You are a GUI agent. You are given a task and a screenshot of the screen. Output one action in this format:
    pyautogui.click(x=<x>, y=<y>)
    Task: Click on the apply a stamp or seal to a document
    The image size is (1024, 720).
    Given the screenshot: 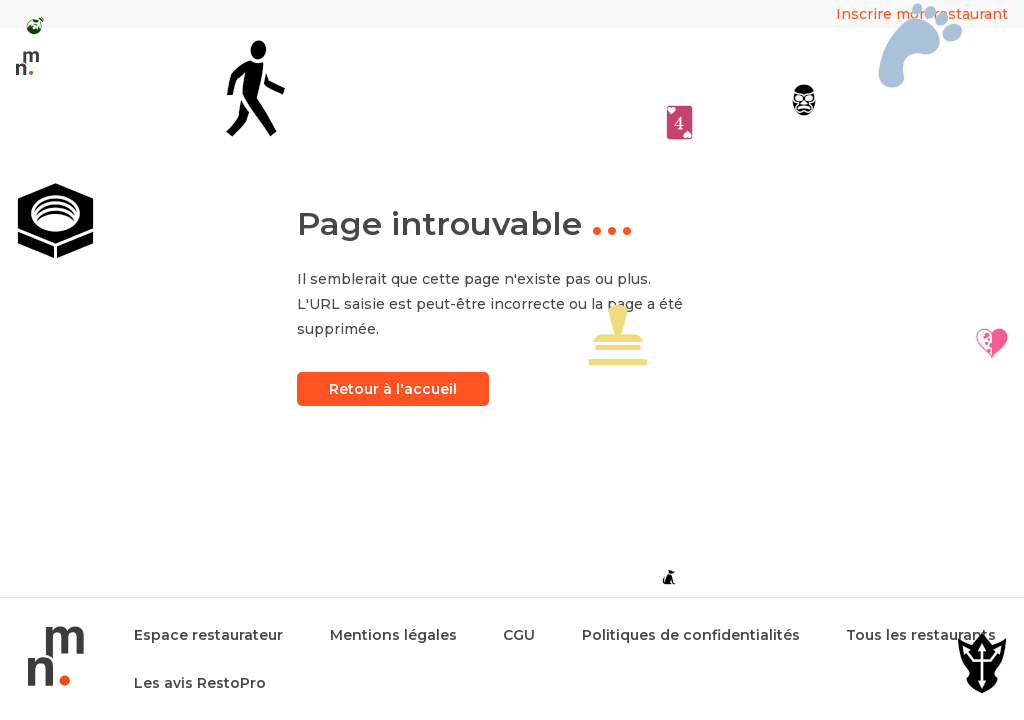 What is the action you would take?
    pyautogui.click(x=618, y=335)
    